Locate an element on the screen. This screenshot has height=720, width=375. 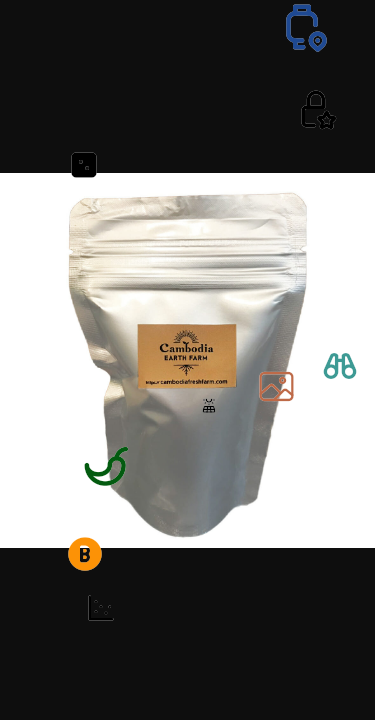
roll dice or generate random number is located at coordinates (84, 165).